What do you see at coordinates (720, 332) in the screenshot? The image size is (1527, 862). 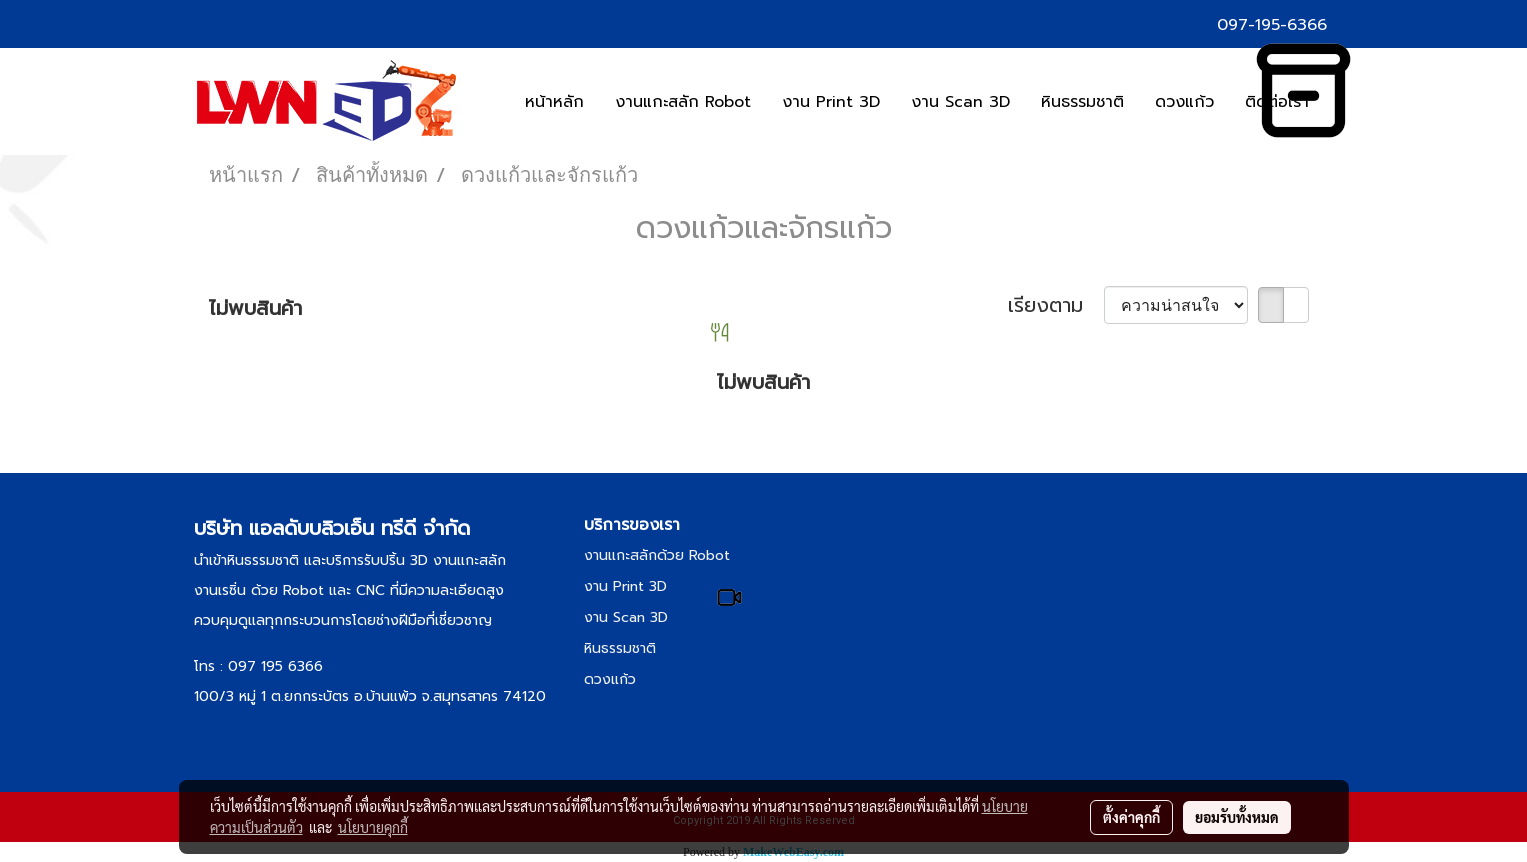 I see `browse nearby restaurants or dining options` at bounding box center [720, 332].